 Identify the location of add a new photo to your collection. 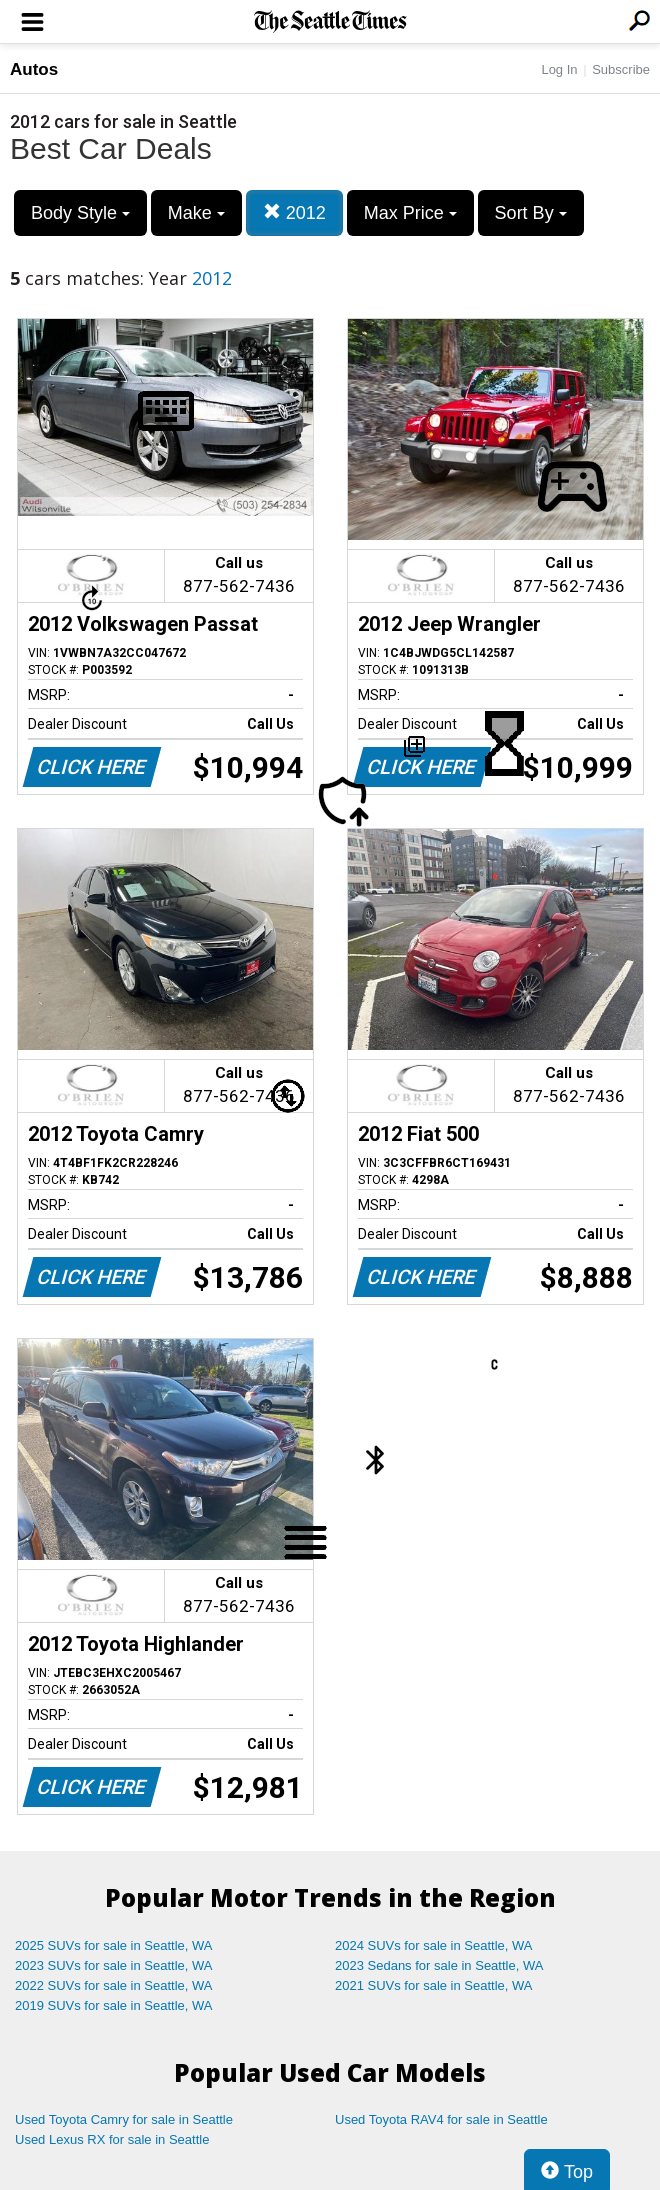
(414, 746).